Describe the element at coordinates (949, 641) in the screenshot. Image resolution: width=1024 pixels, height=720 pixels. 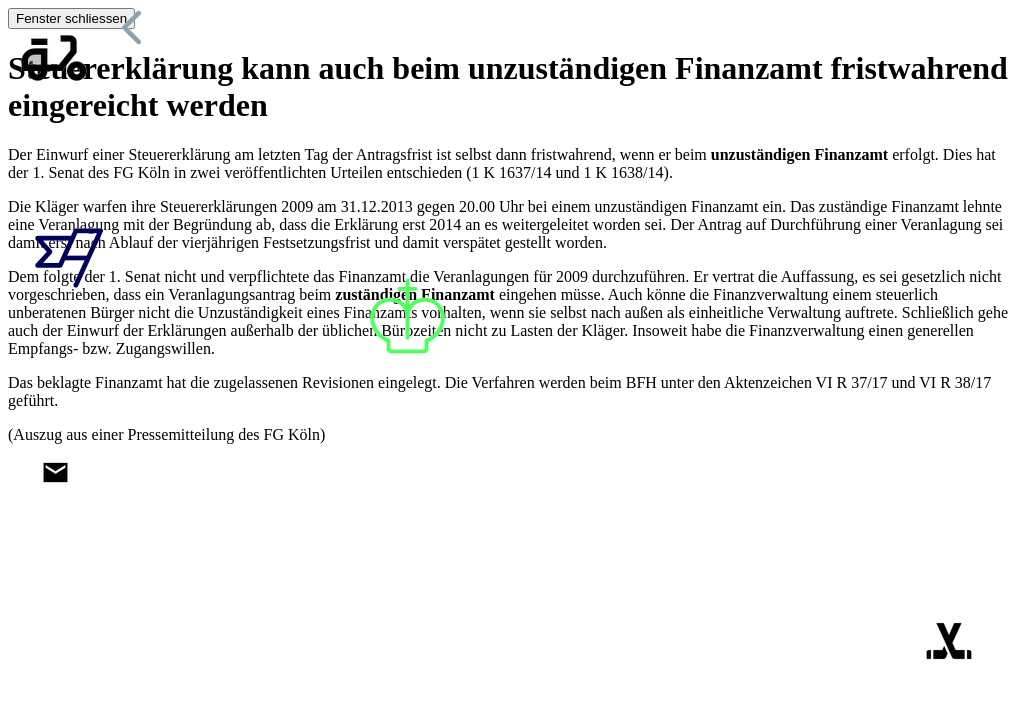
I see `view hockey sports content` at that location.